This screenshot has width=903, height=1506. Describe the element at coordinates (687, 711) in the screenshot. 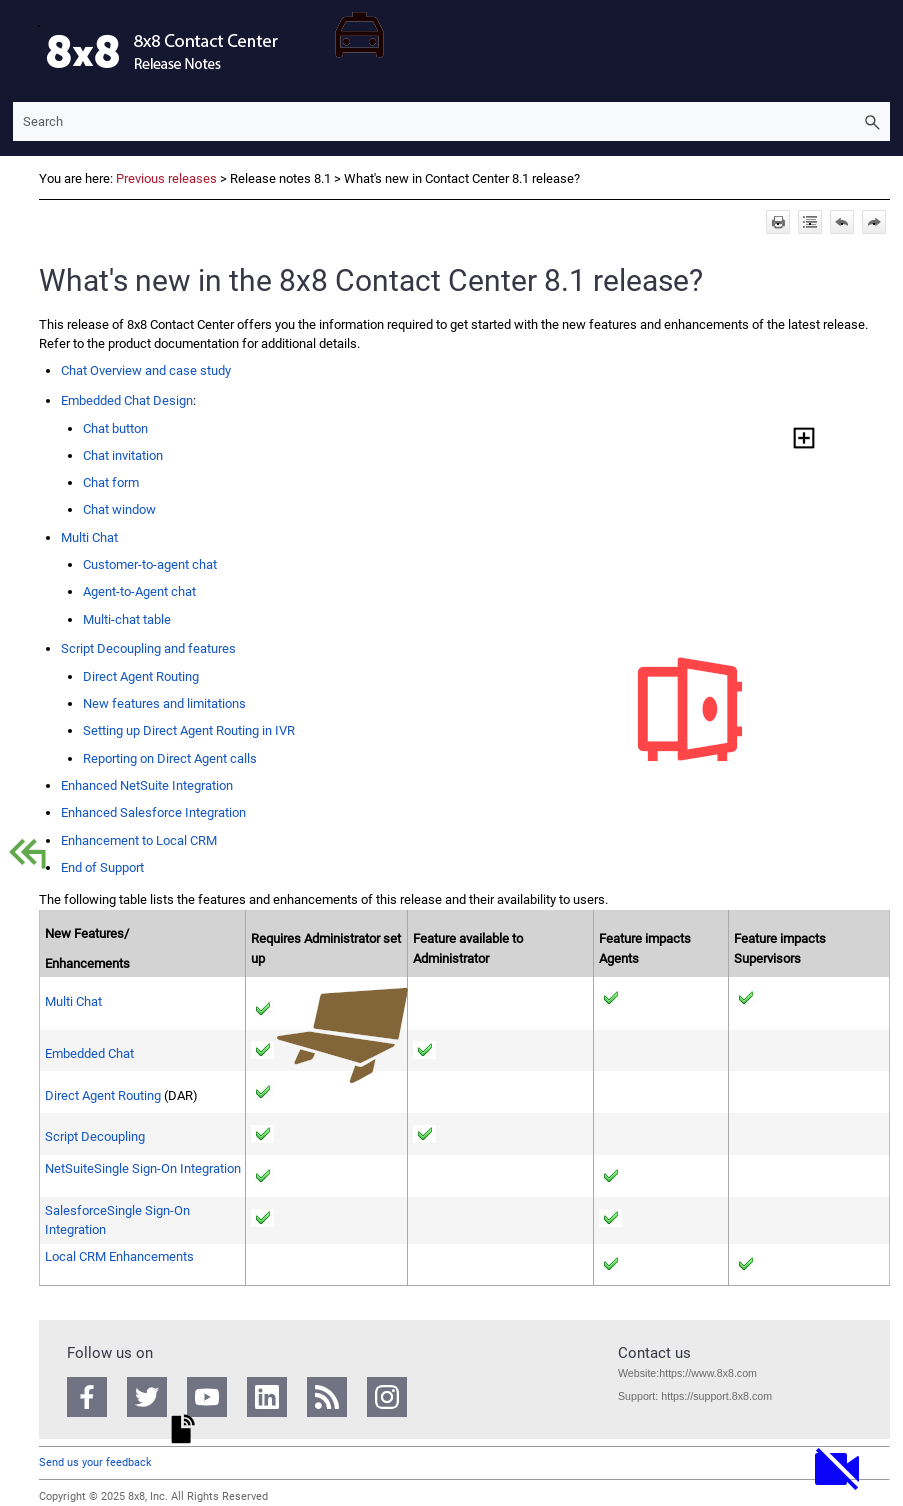

I see `access secure storage or vault` at that location.